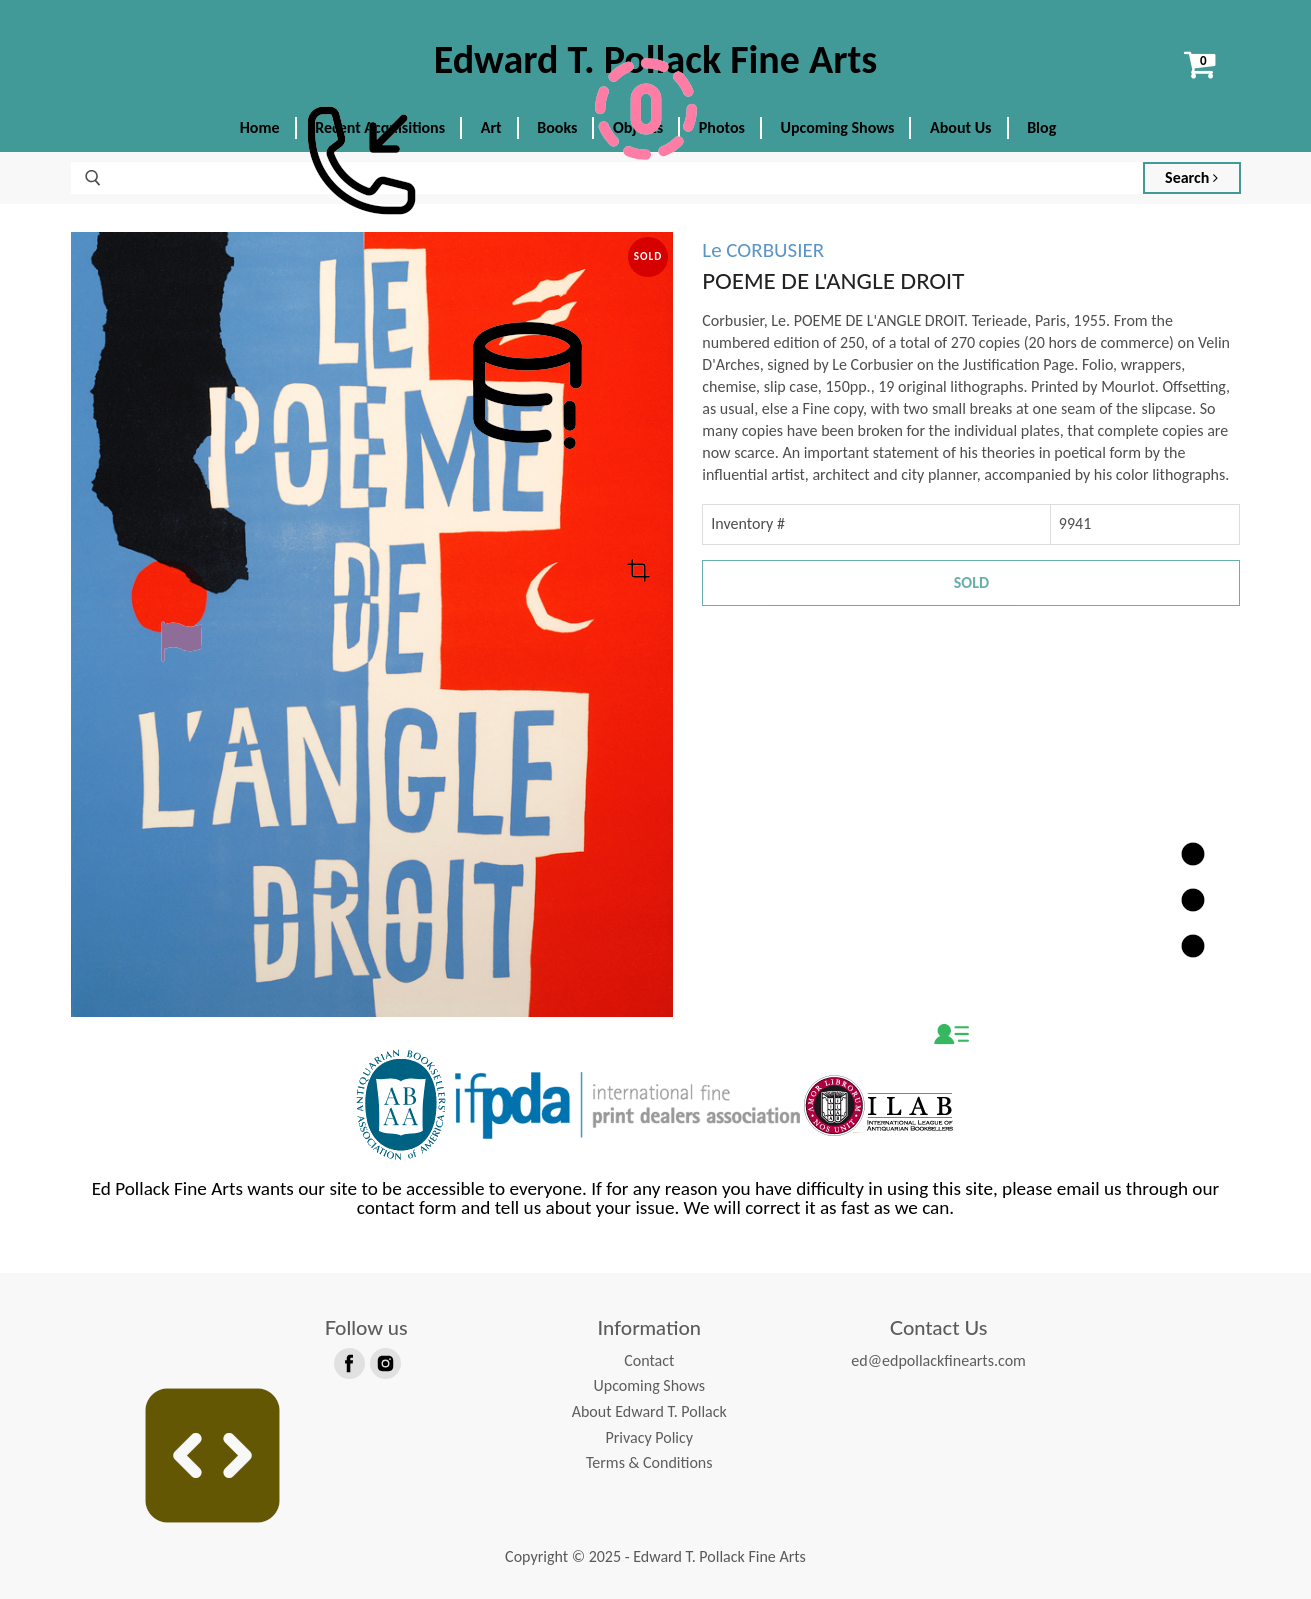 The height and width of the screenshot is (1599, 1311). Describe the element at coordinates (646, 109) in the screenshot. I see `indicates a pending or in-progress state` at that location.